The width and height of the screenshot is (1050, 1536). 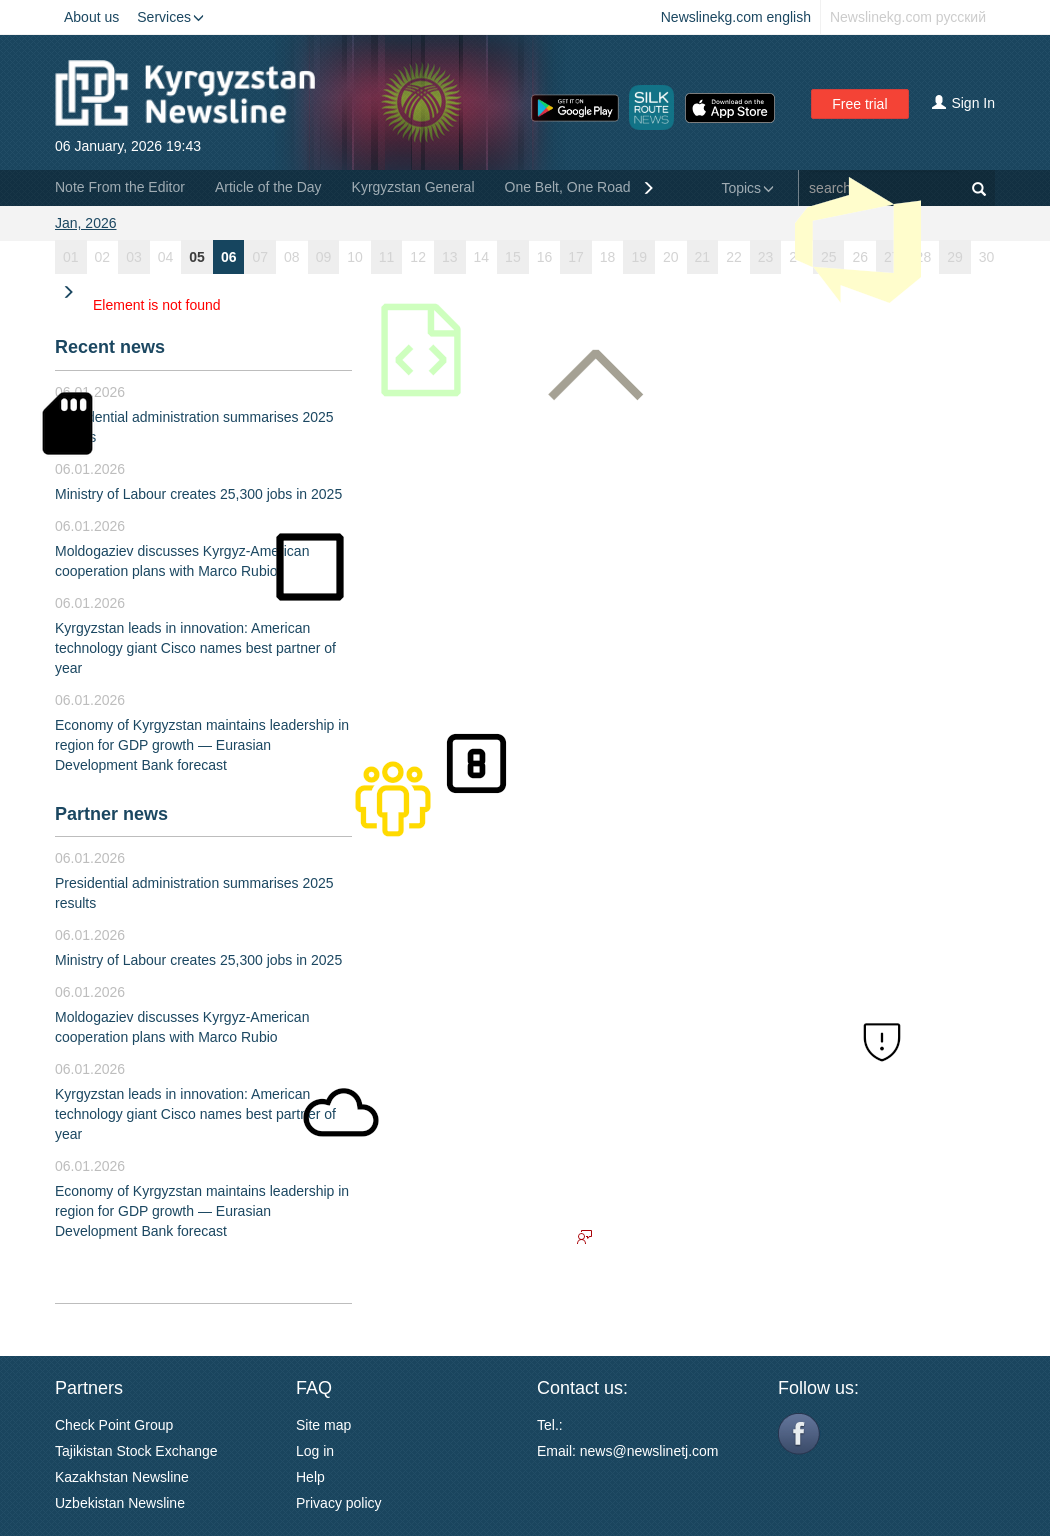 What do you see at coordinates (341, 1115) in the screenshot?
I see `access cloud storage` at bounding box center [341, 1115].